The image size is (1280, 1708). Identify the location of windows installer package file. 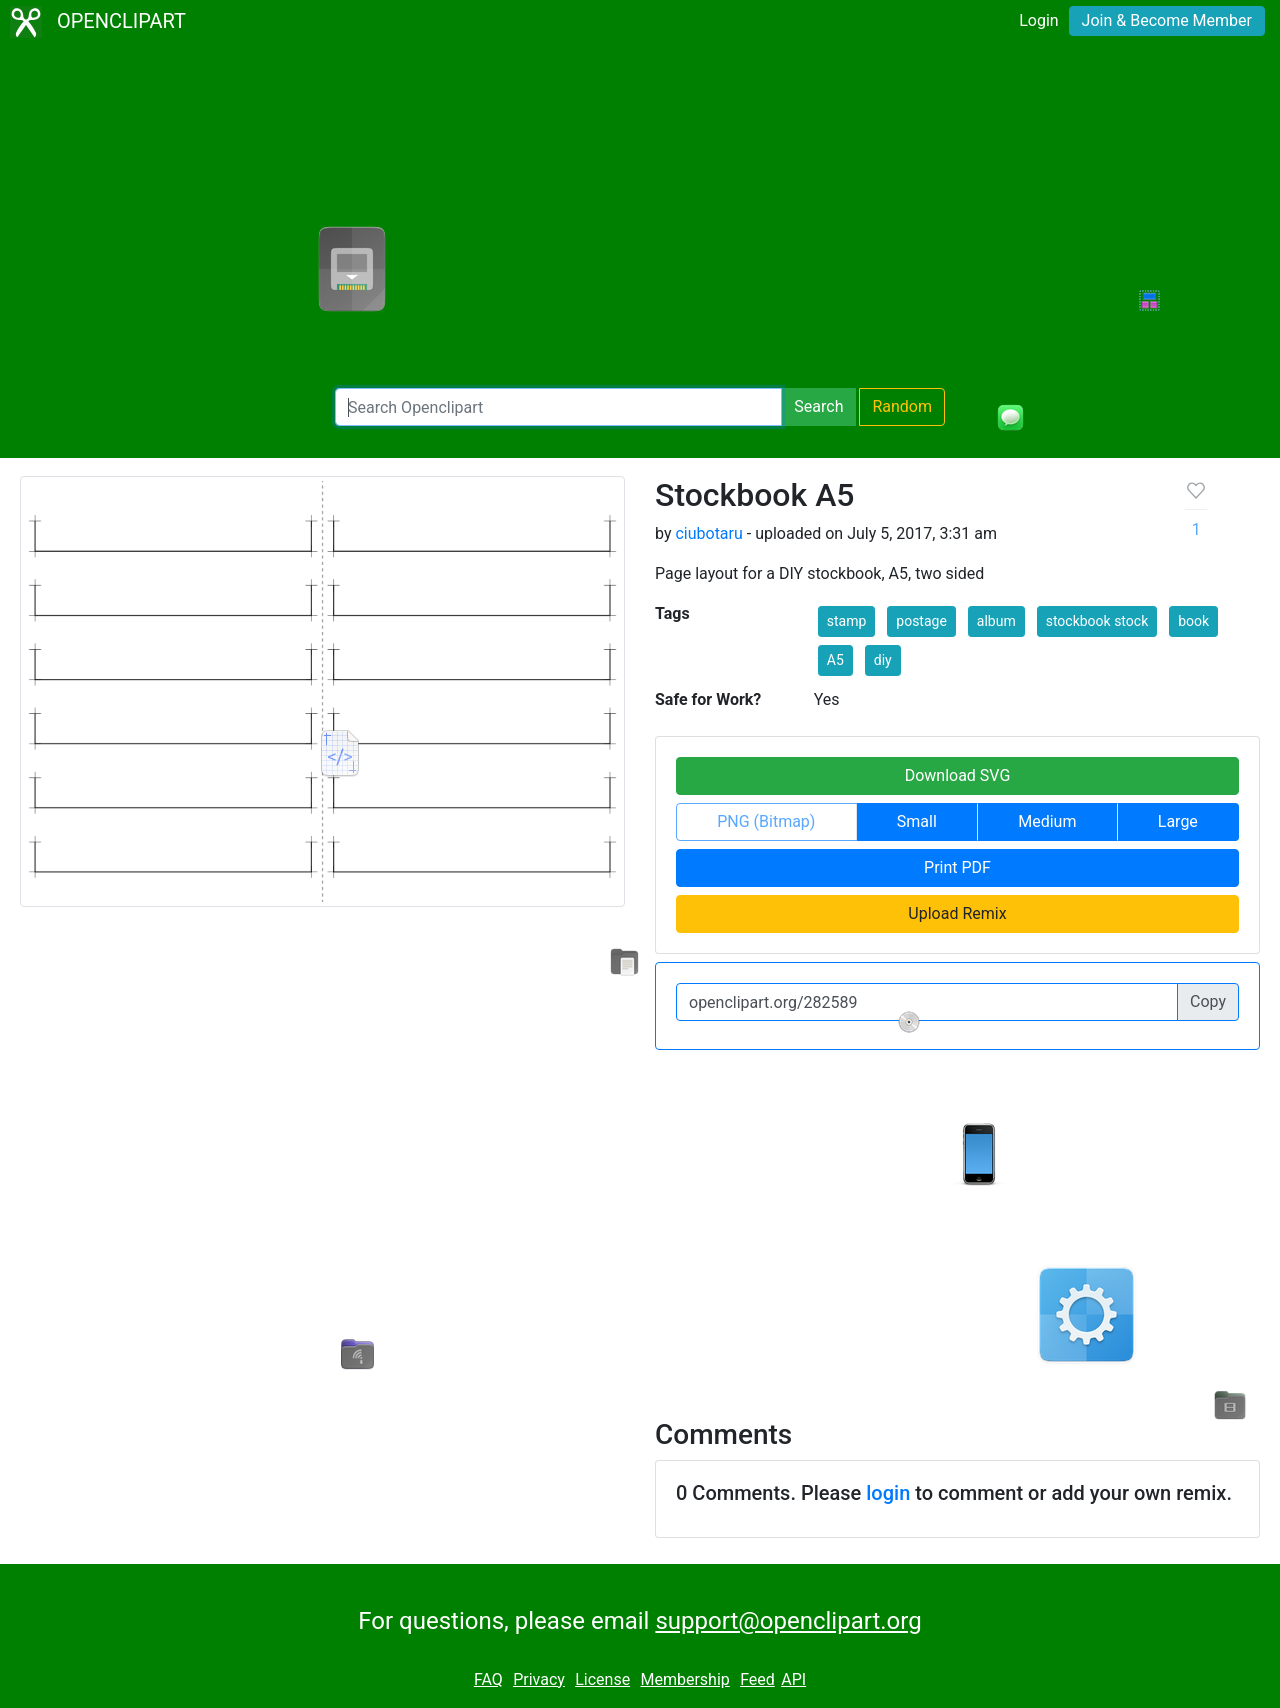
(1086, 1314).